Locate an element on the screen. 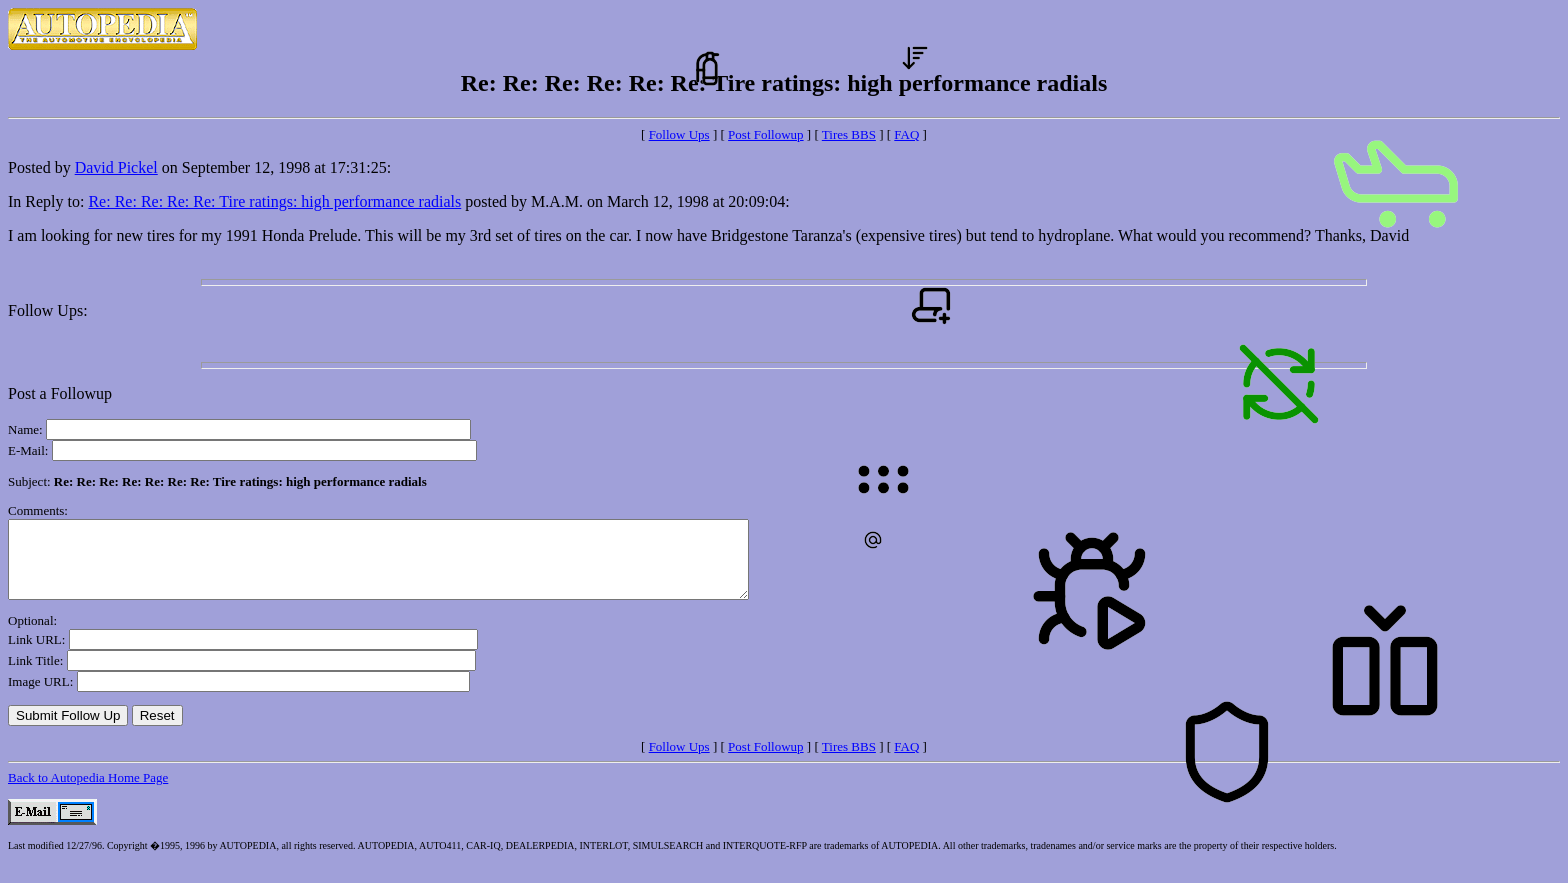 Image resolution: width=1568 pixels, height=883 pixels. drag to reorder or rearrange items is located at coordinates (883, 479).